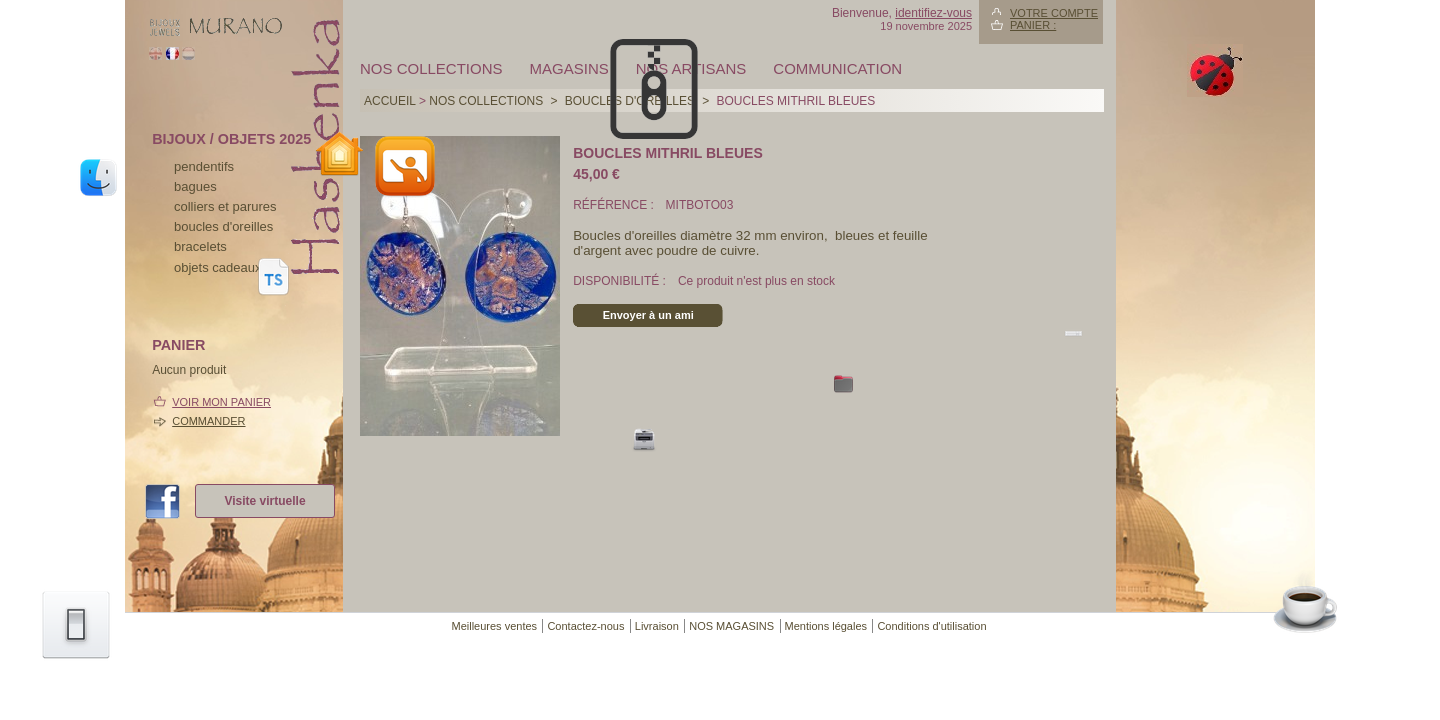  What do you see at coordinates (339, 153) in the screenshot?
I see `open home settings or preferences` at bounding box center [339, 153].